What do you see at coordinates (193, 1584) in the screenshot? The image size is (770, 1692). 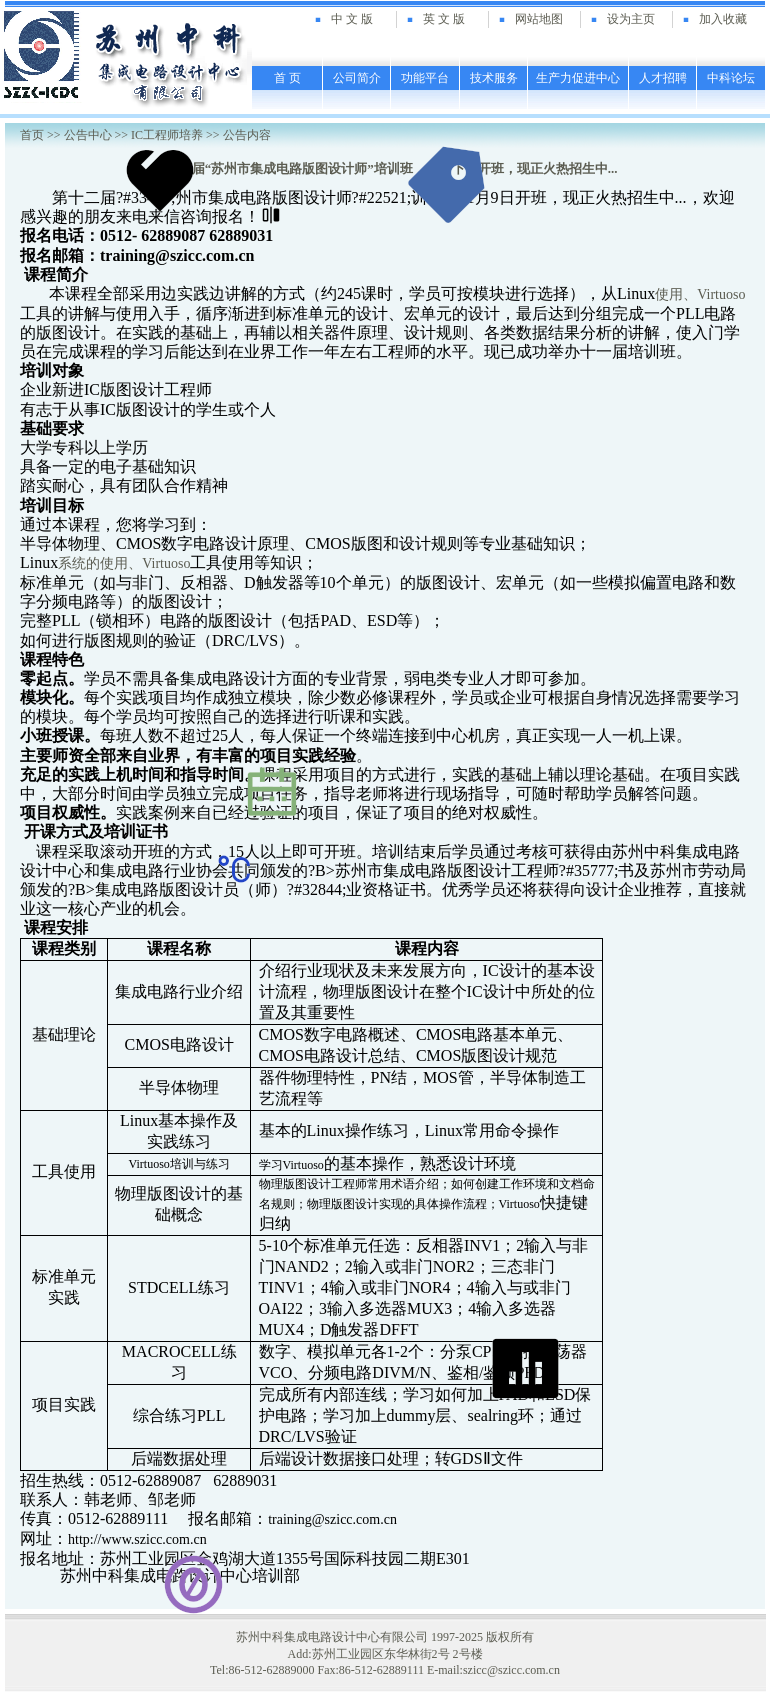 I see `indicates content is in the public domain (CC0 license)` at bounding box center [193, 1584].